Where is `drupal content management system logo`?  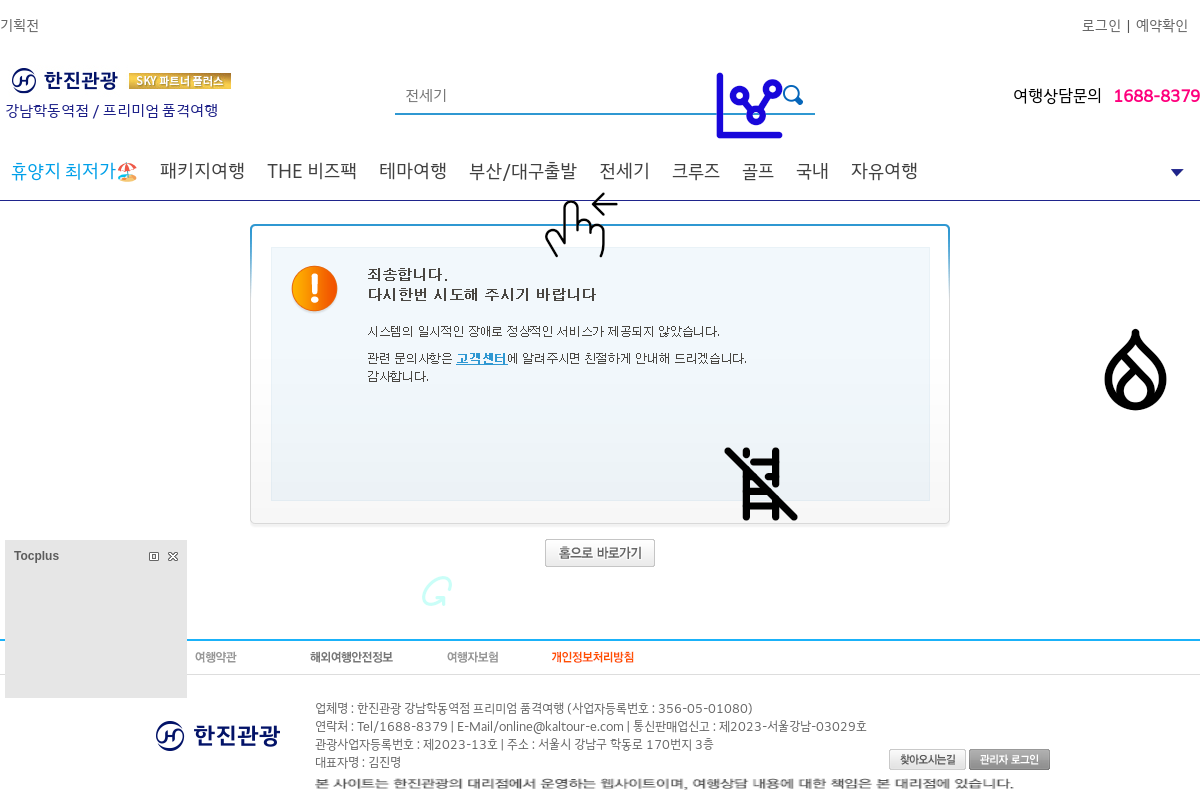 drupal content management system logo is located at coordinates (1135, 371).